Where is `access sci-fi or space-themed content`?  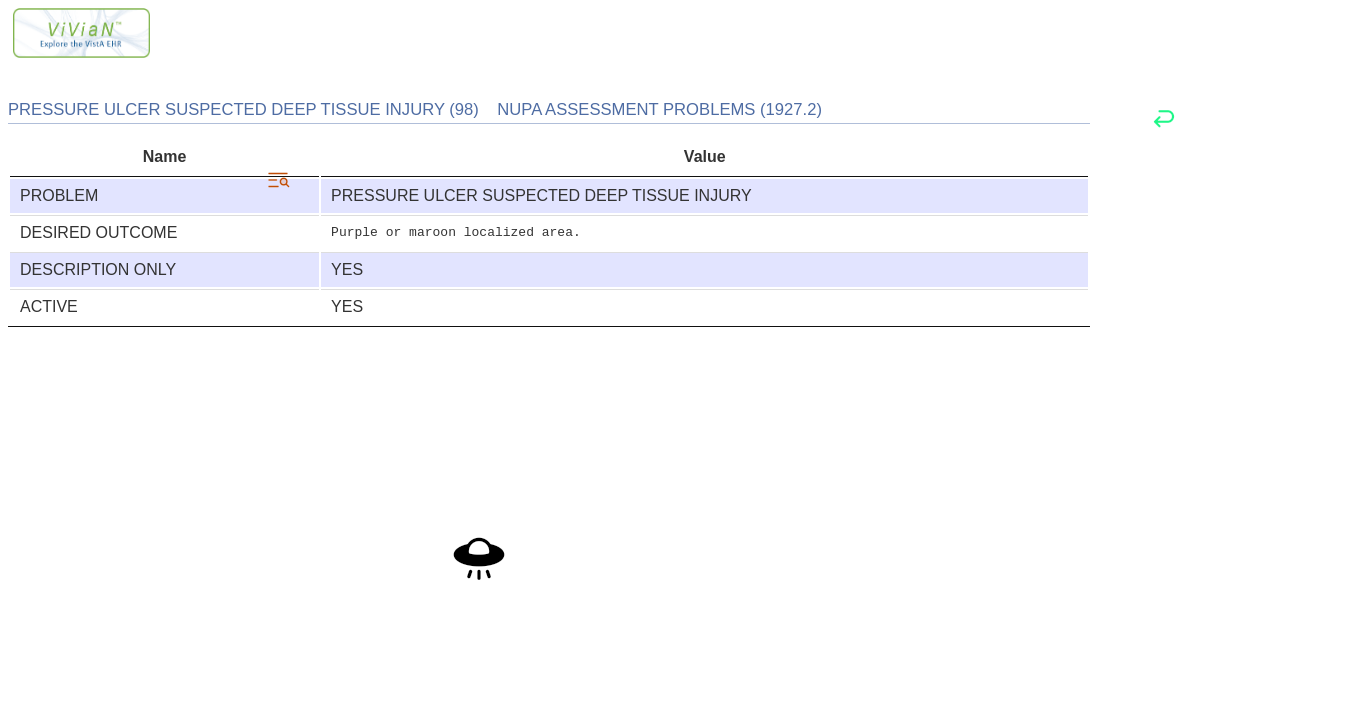 access sci-fi or space-themed content is located at coordinates (479, 558).